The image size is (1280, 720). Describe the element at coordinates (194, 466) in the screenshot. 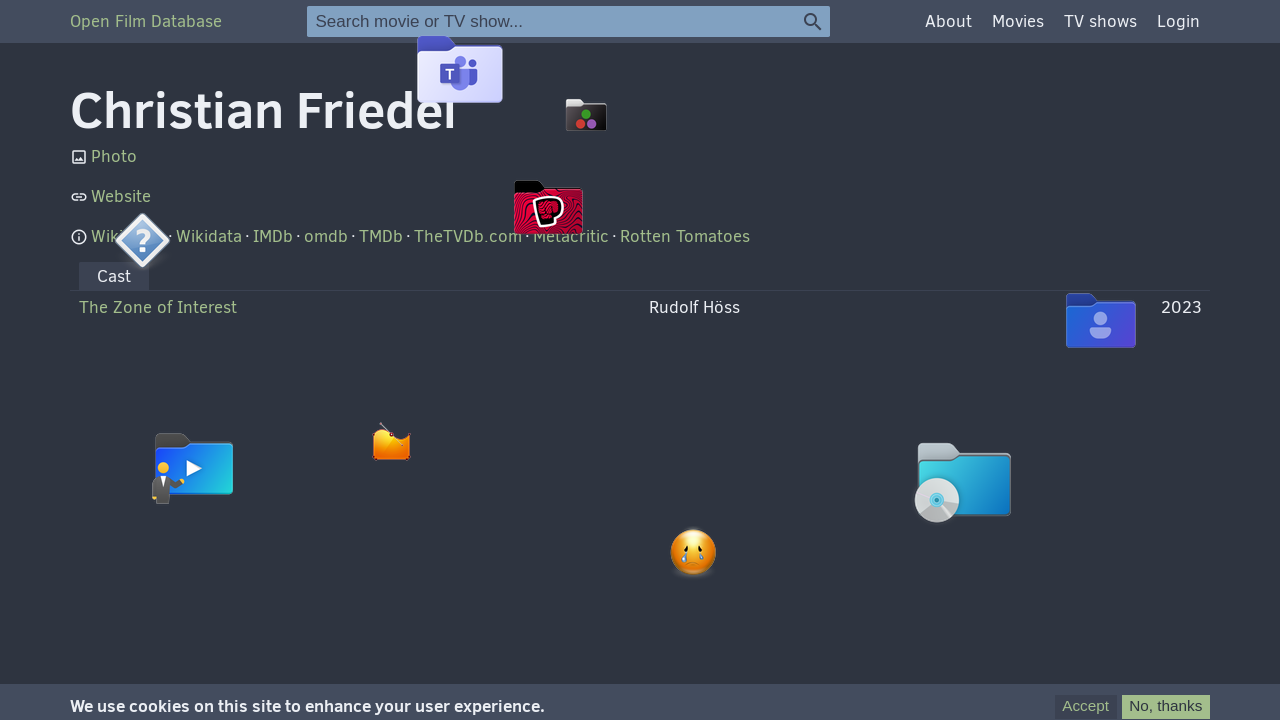

I see `open video tutorials folder` at that location.